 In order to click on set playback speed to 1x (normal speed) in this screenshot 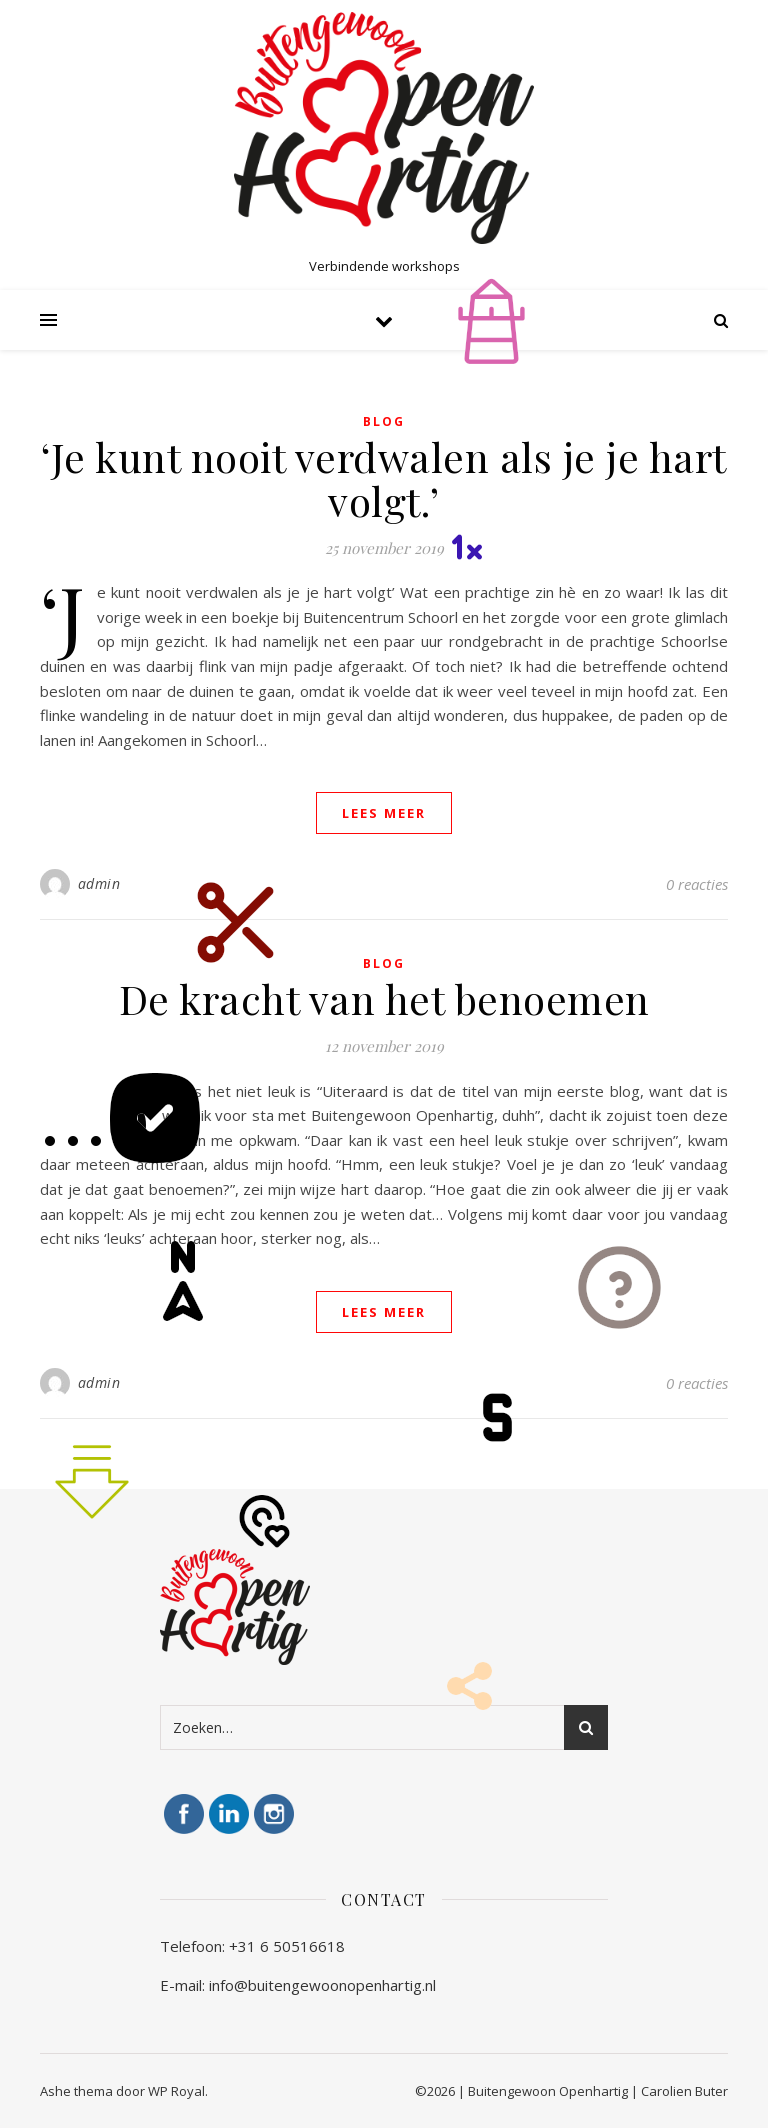, I will do `click(467, 547)`.